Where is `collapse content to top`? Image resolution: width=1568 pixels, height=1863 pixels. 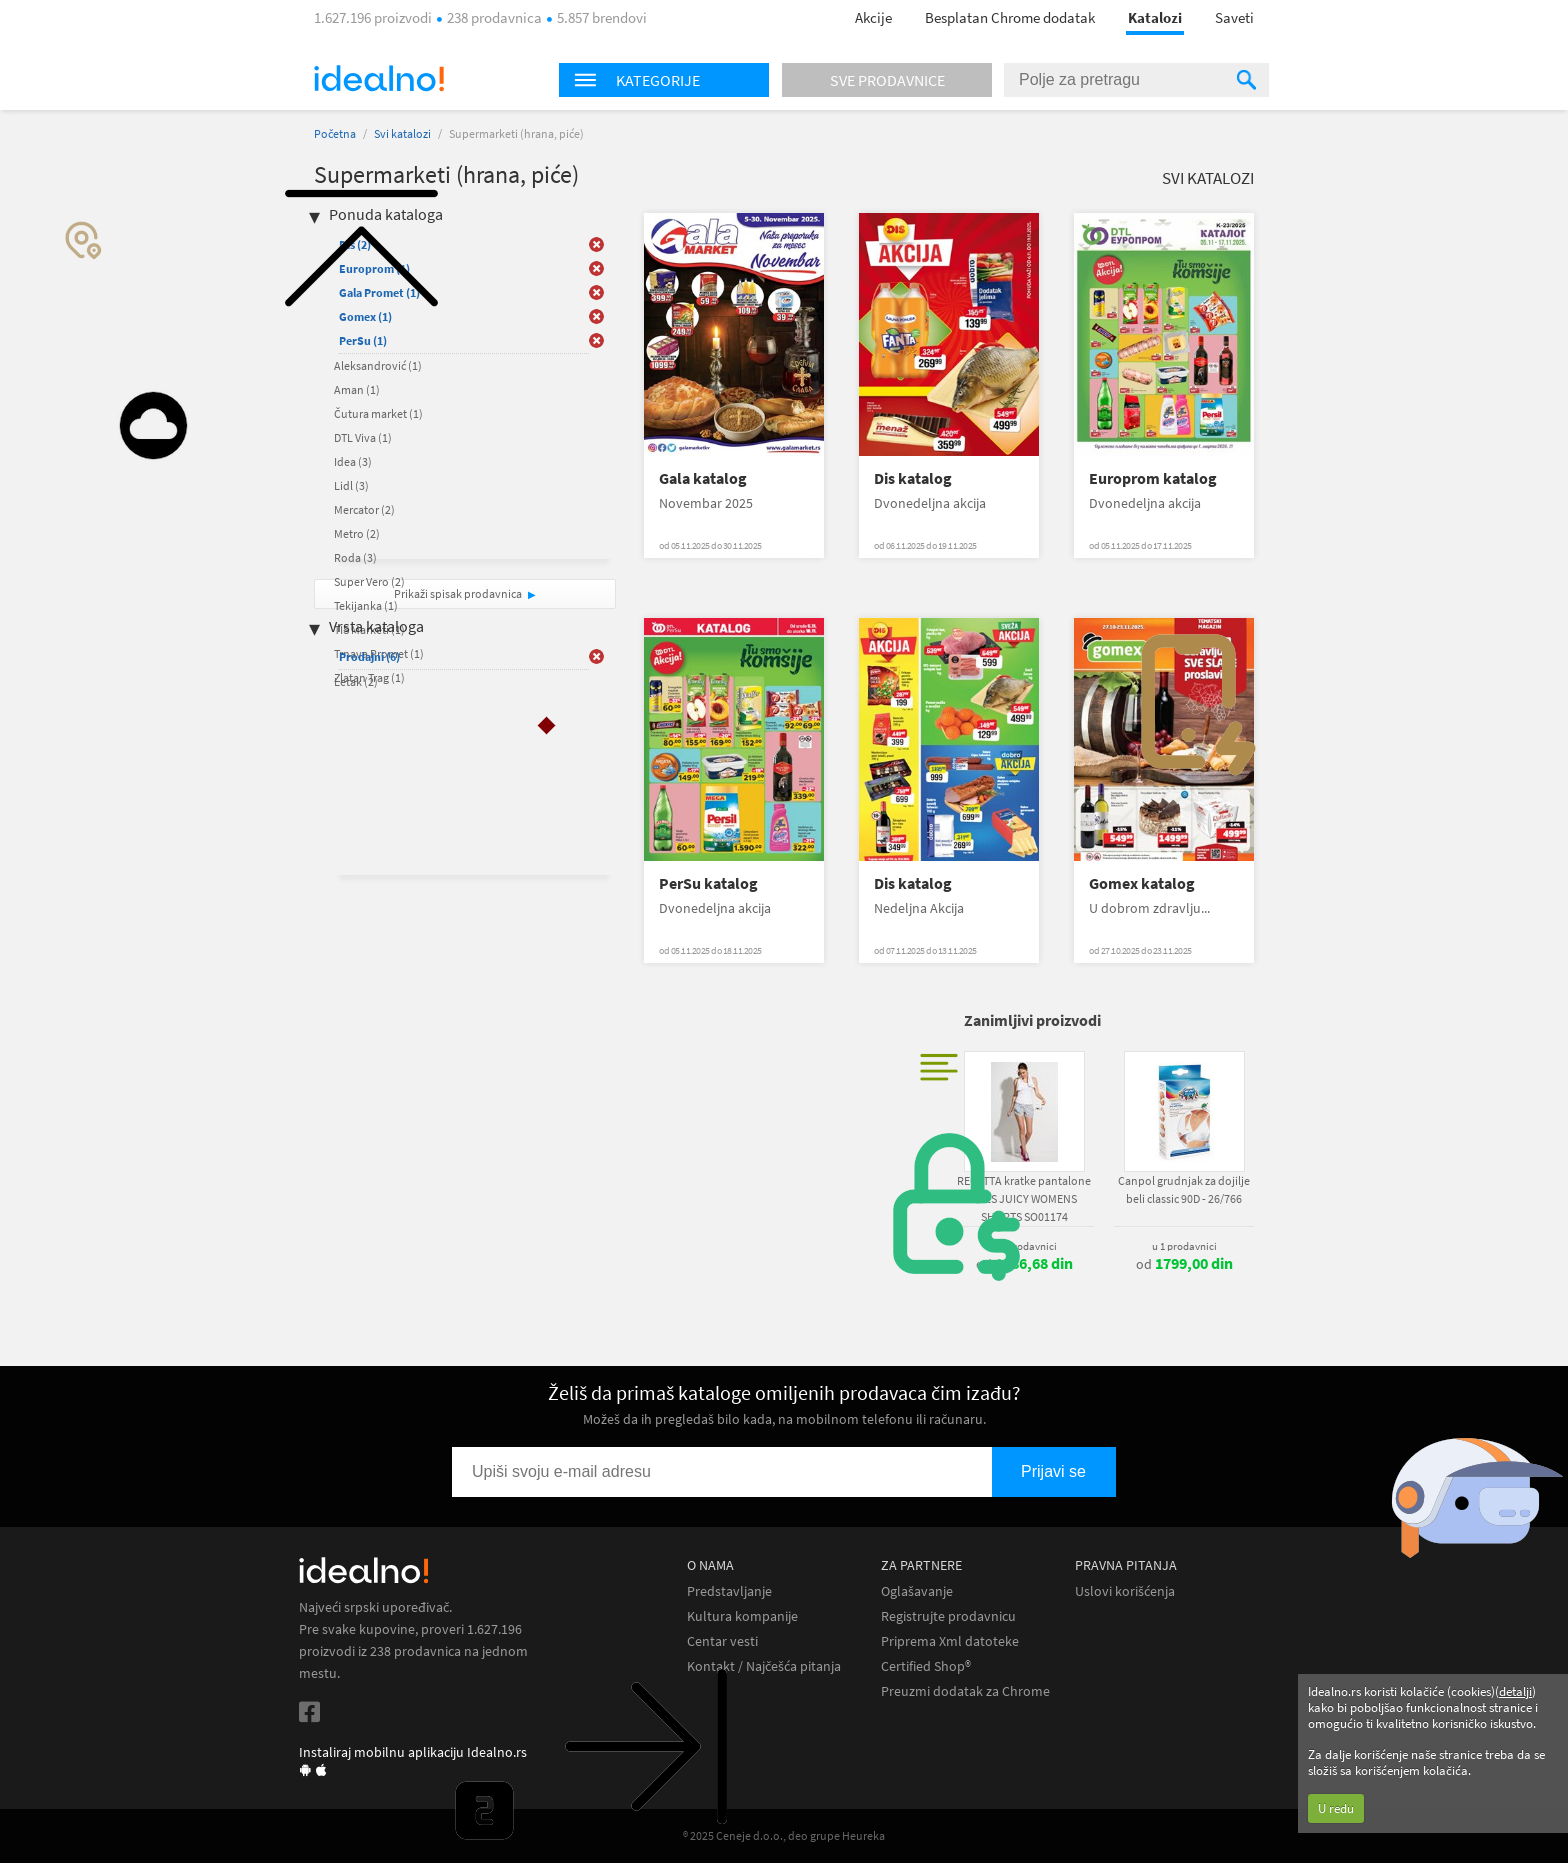
collapse content to top is located at coordinates (361, 244).